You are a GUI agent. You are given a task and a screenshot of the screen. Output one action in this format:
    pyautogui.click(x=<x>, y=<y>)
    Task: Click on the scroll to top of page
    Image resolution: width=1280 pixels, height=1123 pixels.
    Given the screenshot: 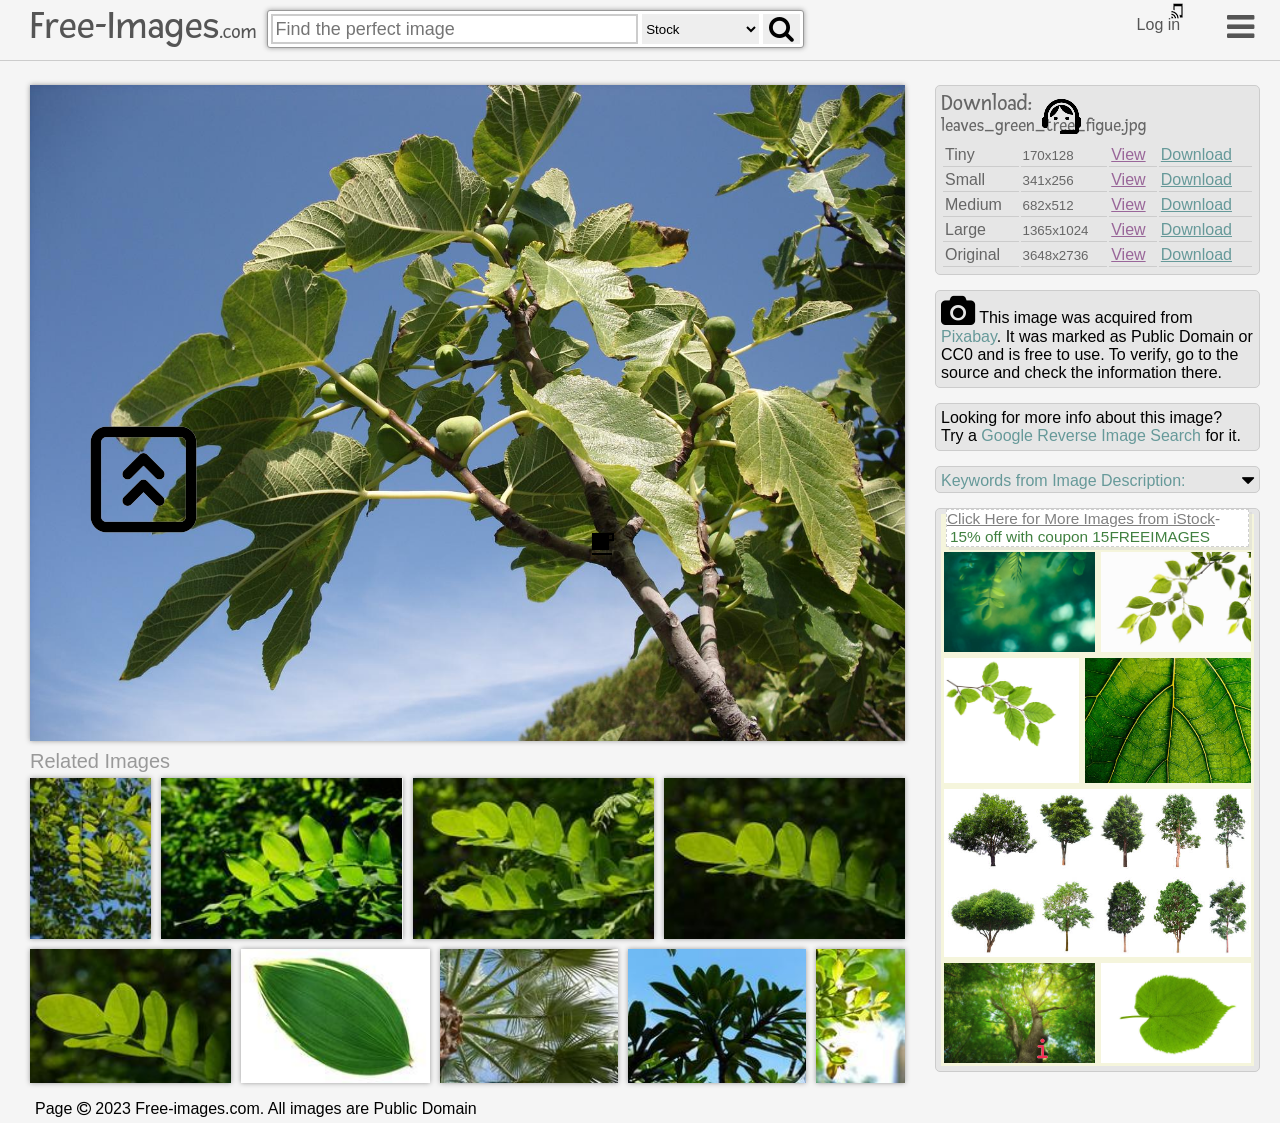 What is the action you would take?
    pyautogui.click(x=143, y=479)
    